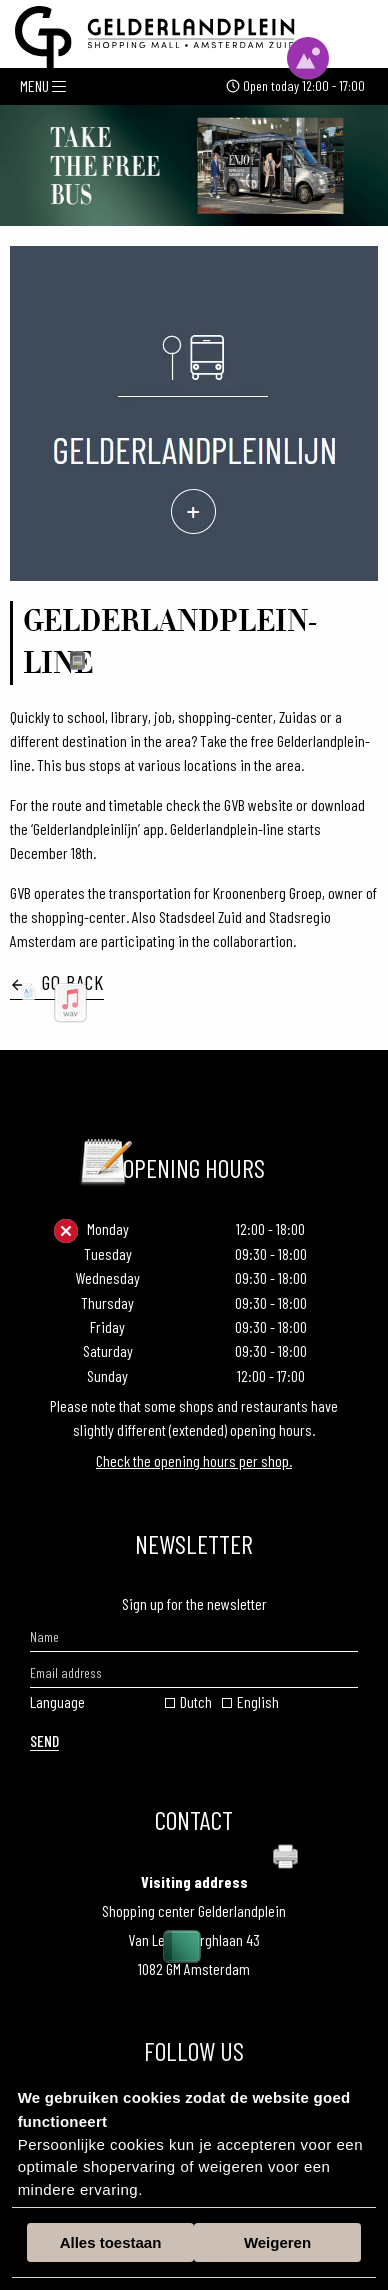 The image size is (388, 2290). What do you see at coordinates (70, 1002) in the screenshot?
I see `a wav audio file` at bounding box center [70, 1002].